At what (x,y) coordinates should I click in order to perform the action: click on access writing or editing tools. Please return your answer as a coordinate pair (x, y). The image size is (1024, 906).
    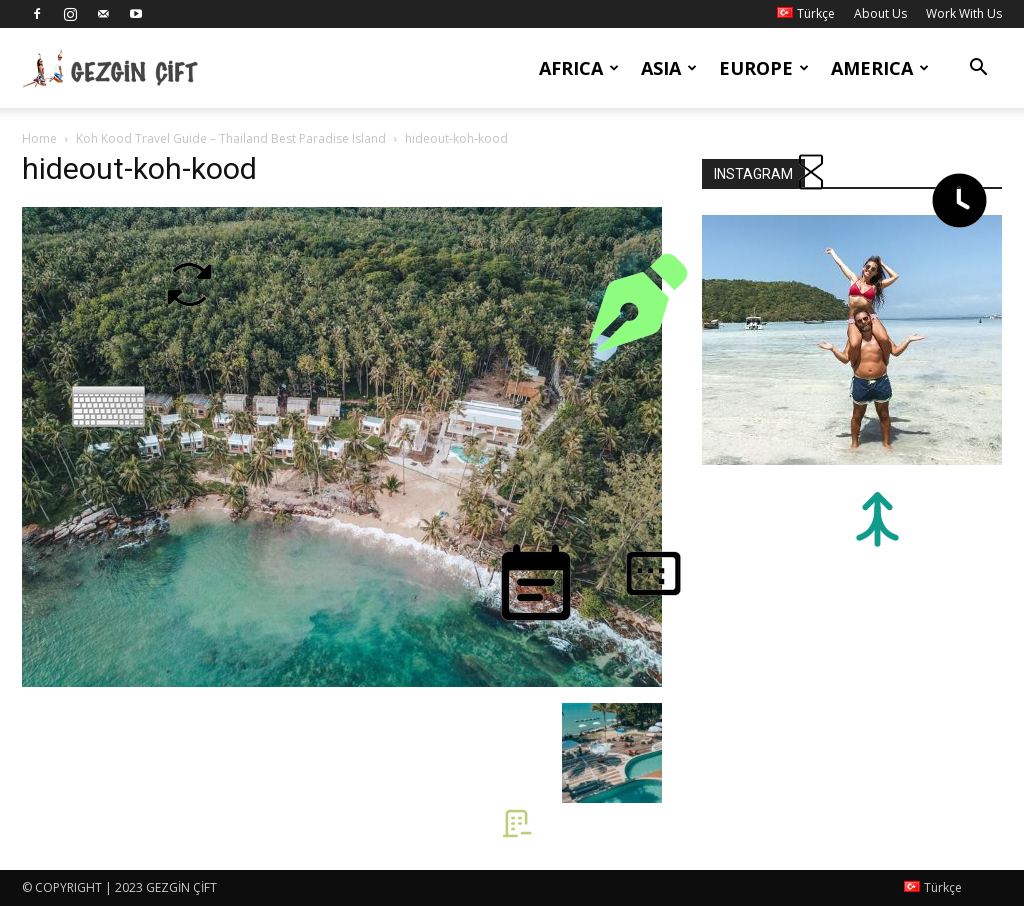
    Looking at the image, I should click on (638, 302).